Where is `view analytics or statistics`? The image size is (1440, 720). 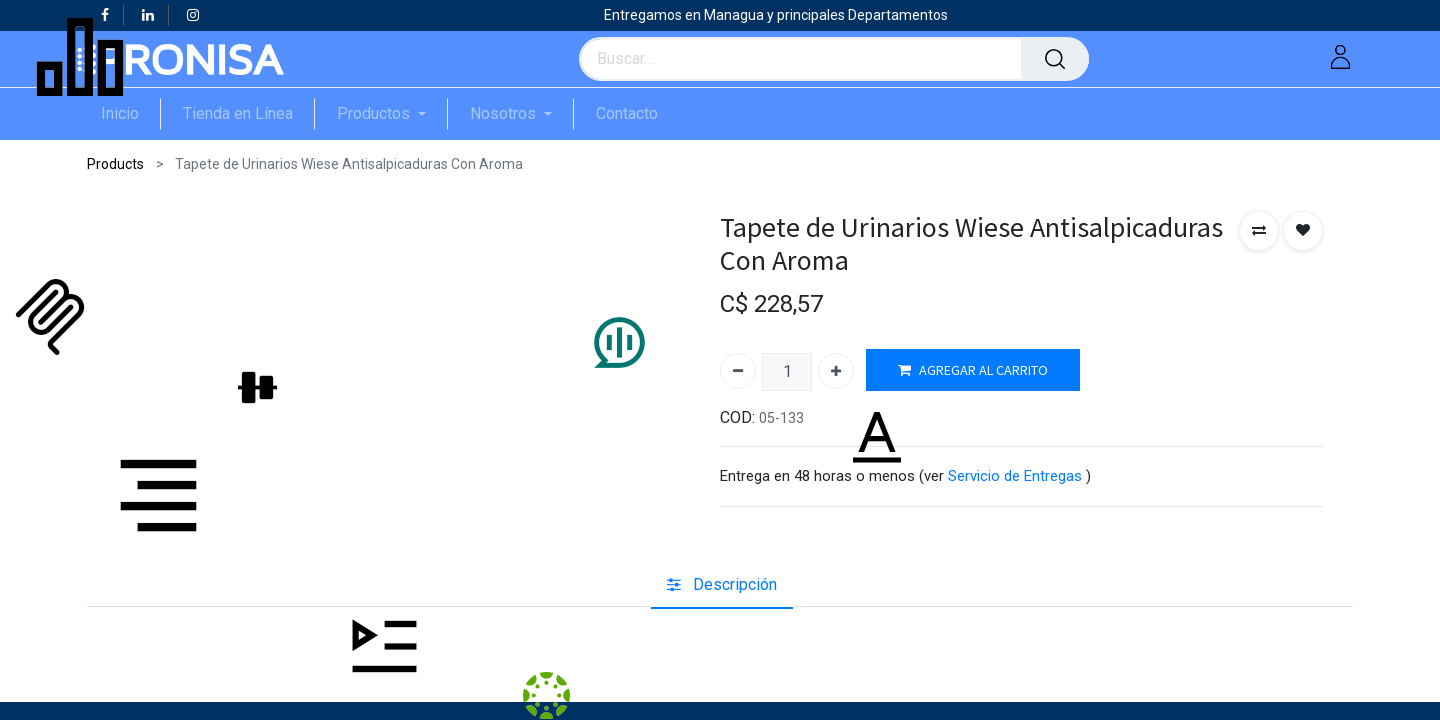 view analytics or statistics is located at coordinates (80, 57).